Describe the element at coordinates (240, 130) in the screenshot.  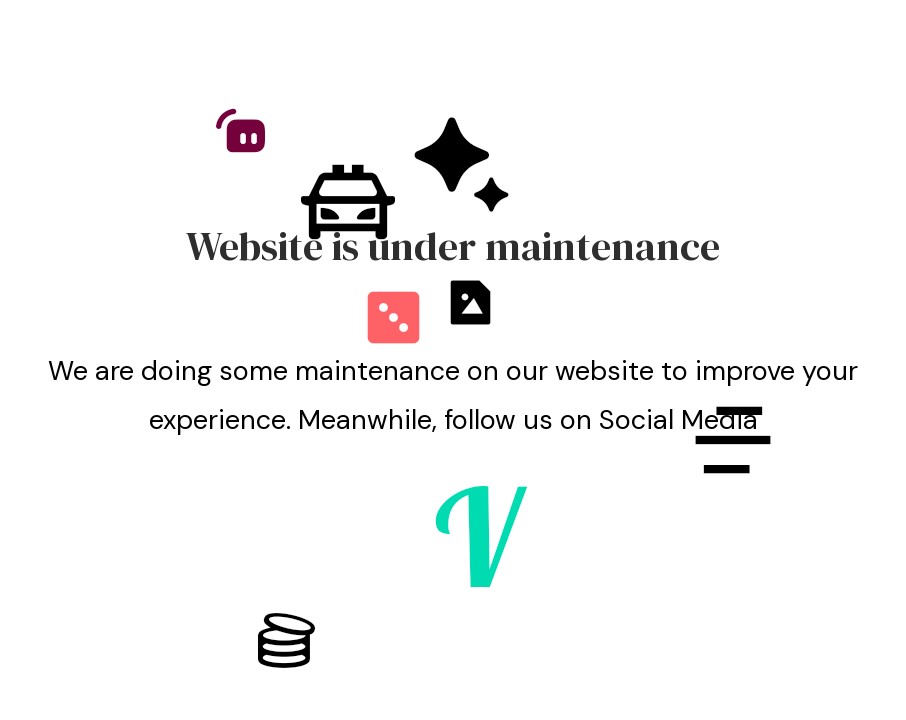
I see `open streamlabs streaming software` at that location.